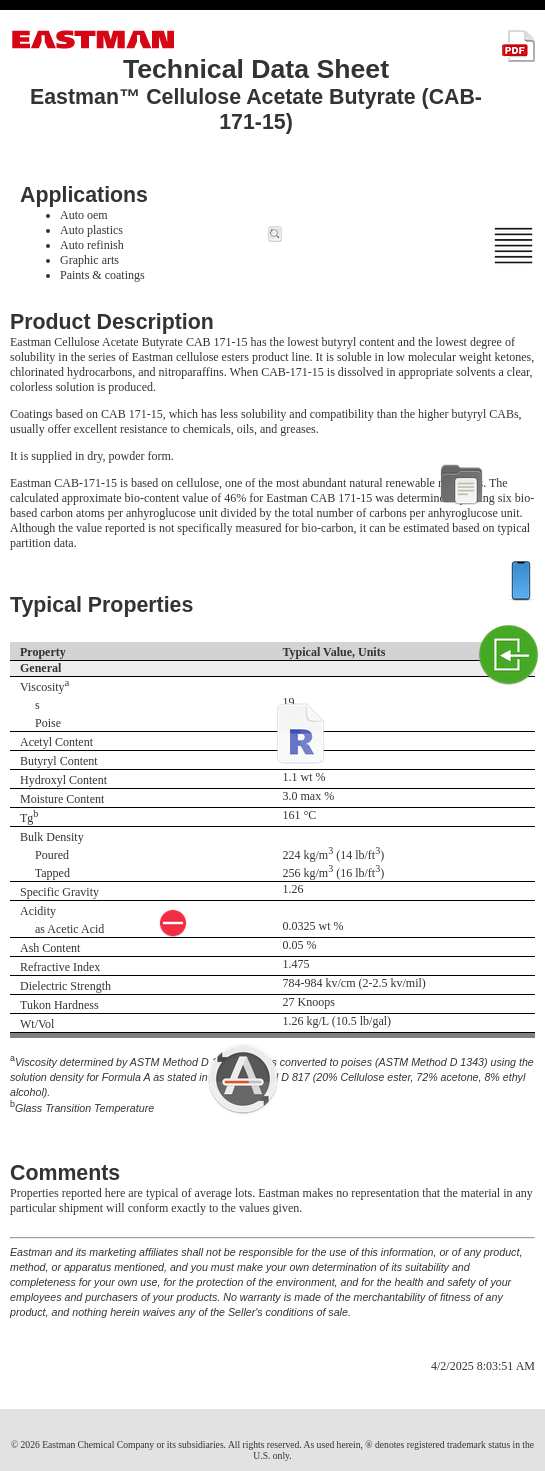 The width and height of the screenshot is (545, 1471). Describe the element at coordinates (521, 581) in the screenshot. I see `indicates a connected iPhone device` at that location.